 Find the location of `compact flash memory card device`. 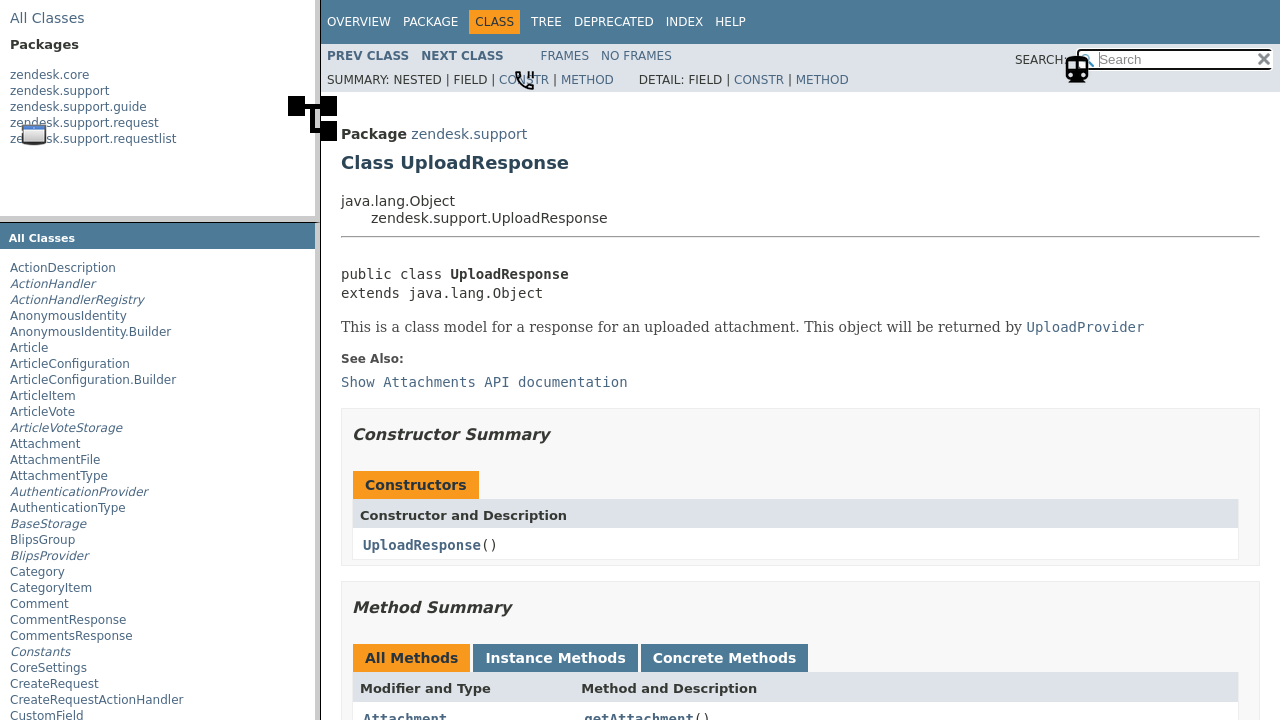

compact flash memory card device is located at coordinates (34, 135).